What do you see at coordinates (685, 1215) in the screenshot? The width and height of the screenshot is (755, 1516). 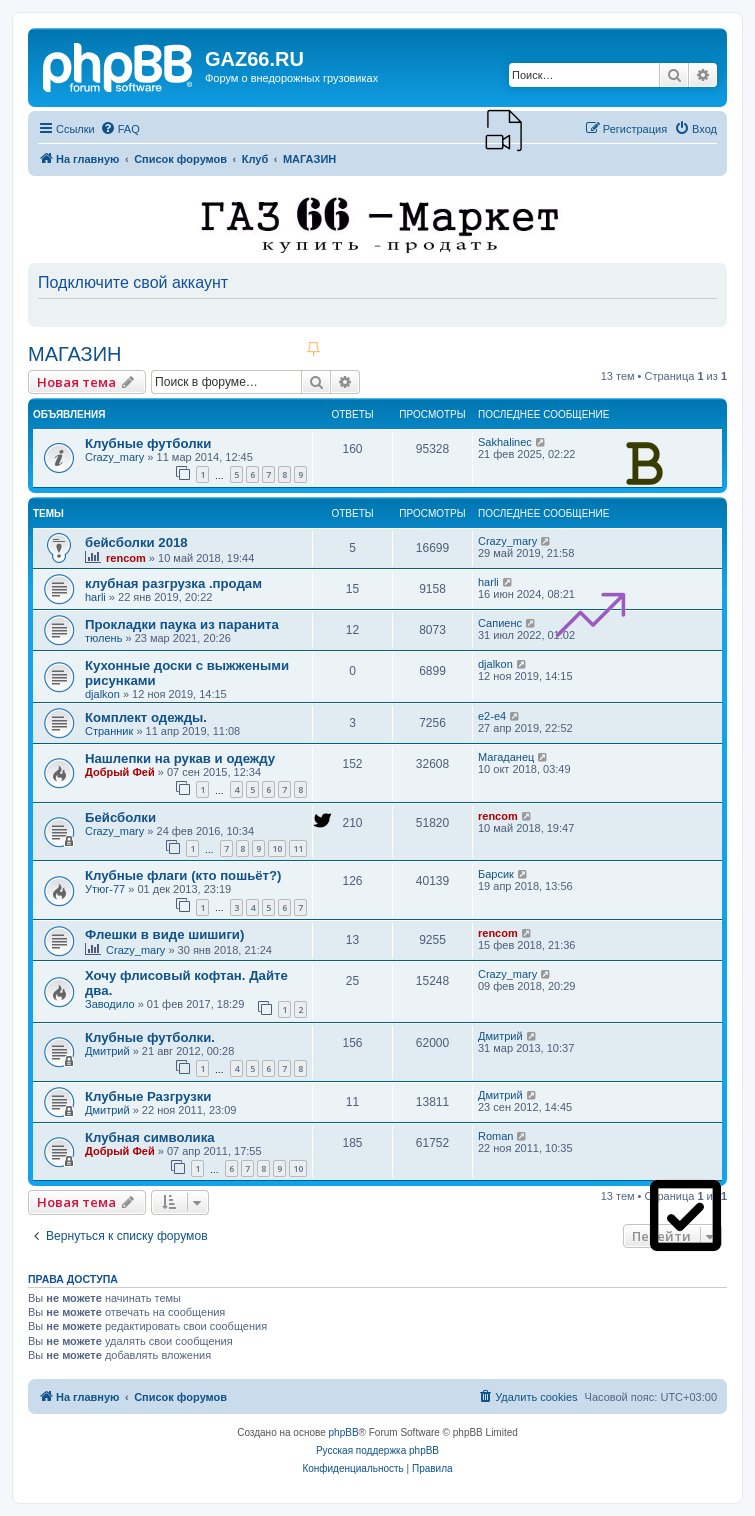 I see `mark task as complete` at bounding box center [685, 1215].